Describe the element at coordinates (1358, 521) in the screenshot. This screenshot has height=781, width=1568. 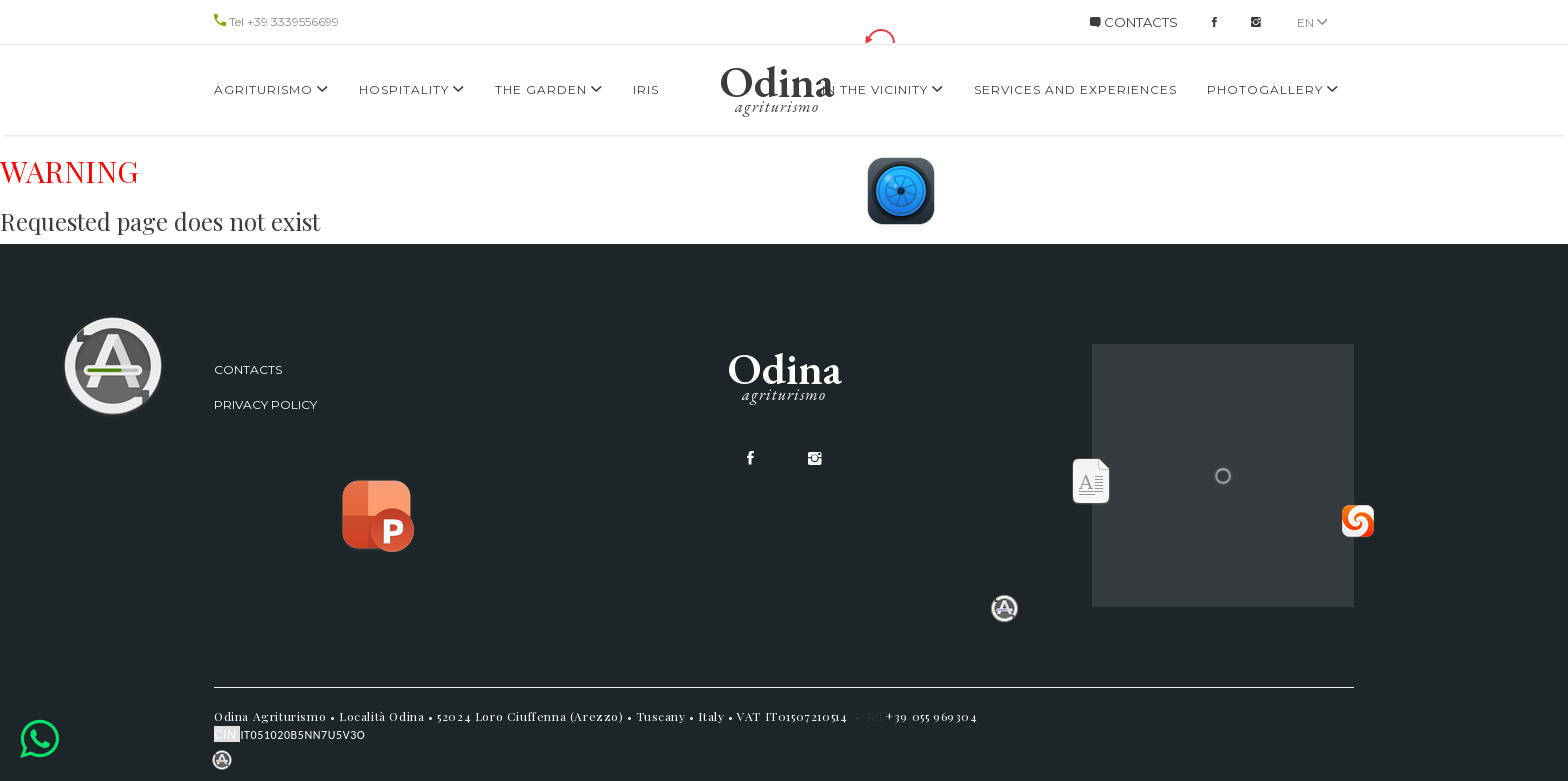
I see `open meld file comparison tool` at that location.